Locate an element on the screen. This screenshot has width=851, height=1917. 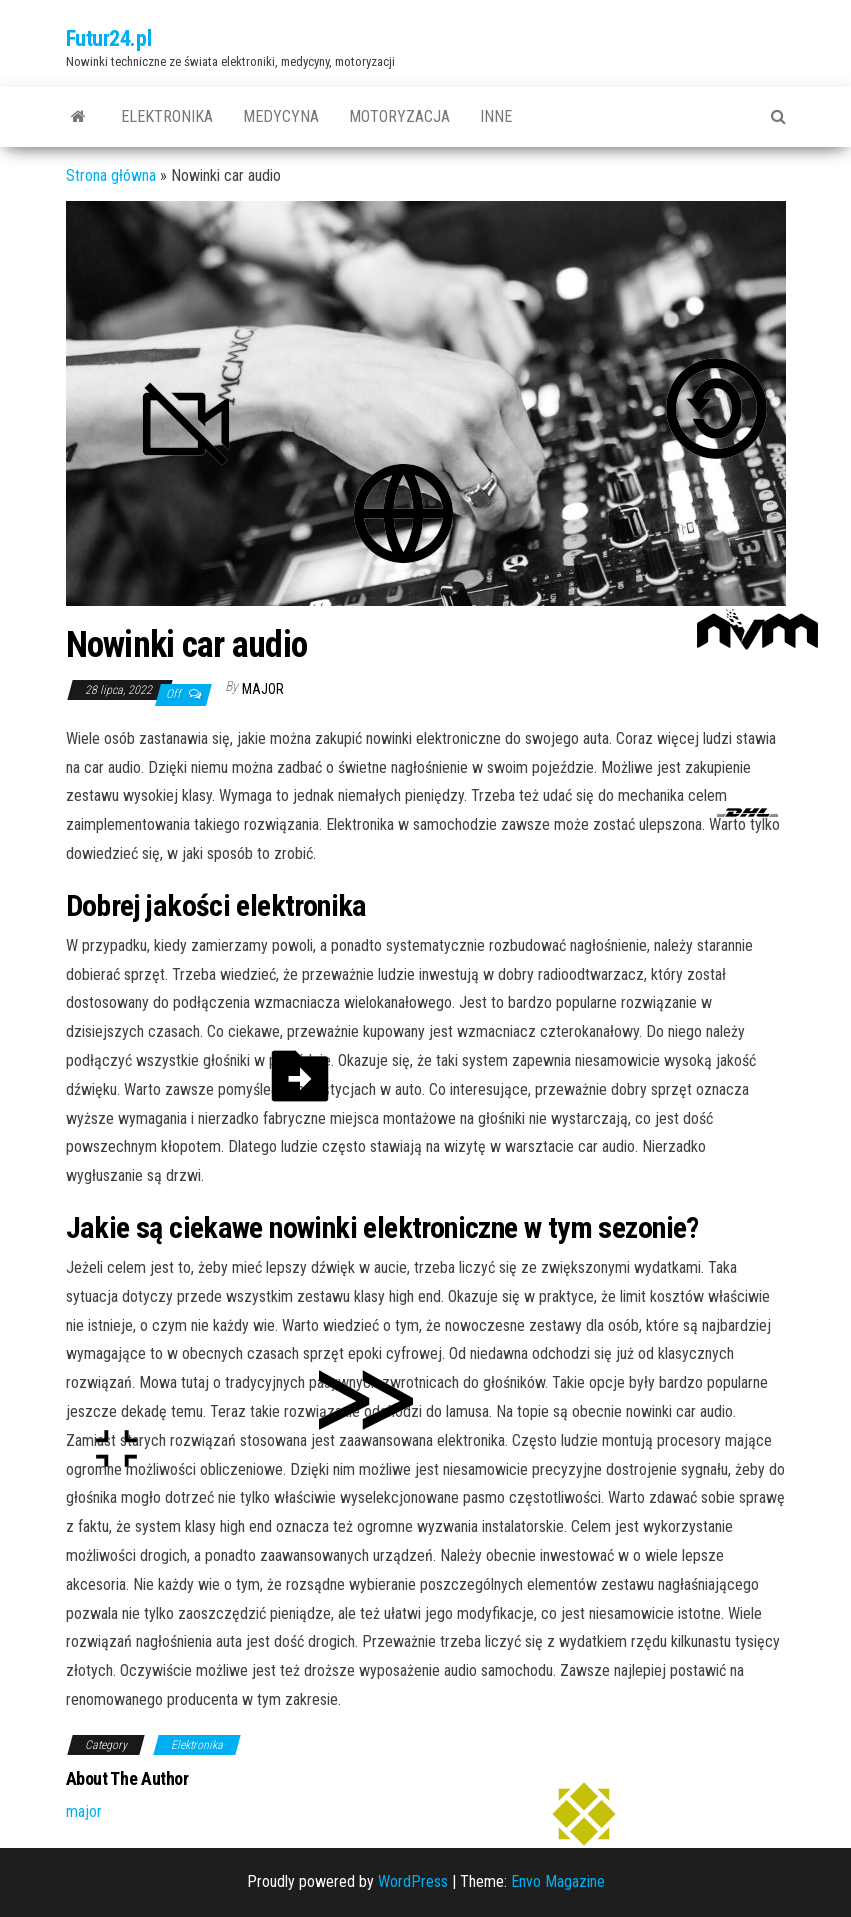
DHL shipping and logistics services is located at coordinates (747, 812).